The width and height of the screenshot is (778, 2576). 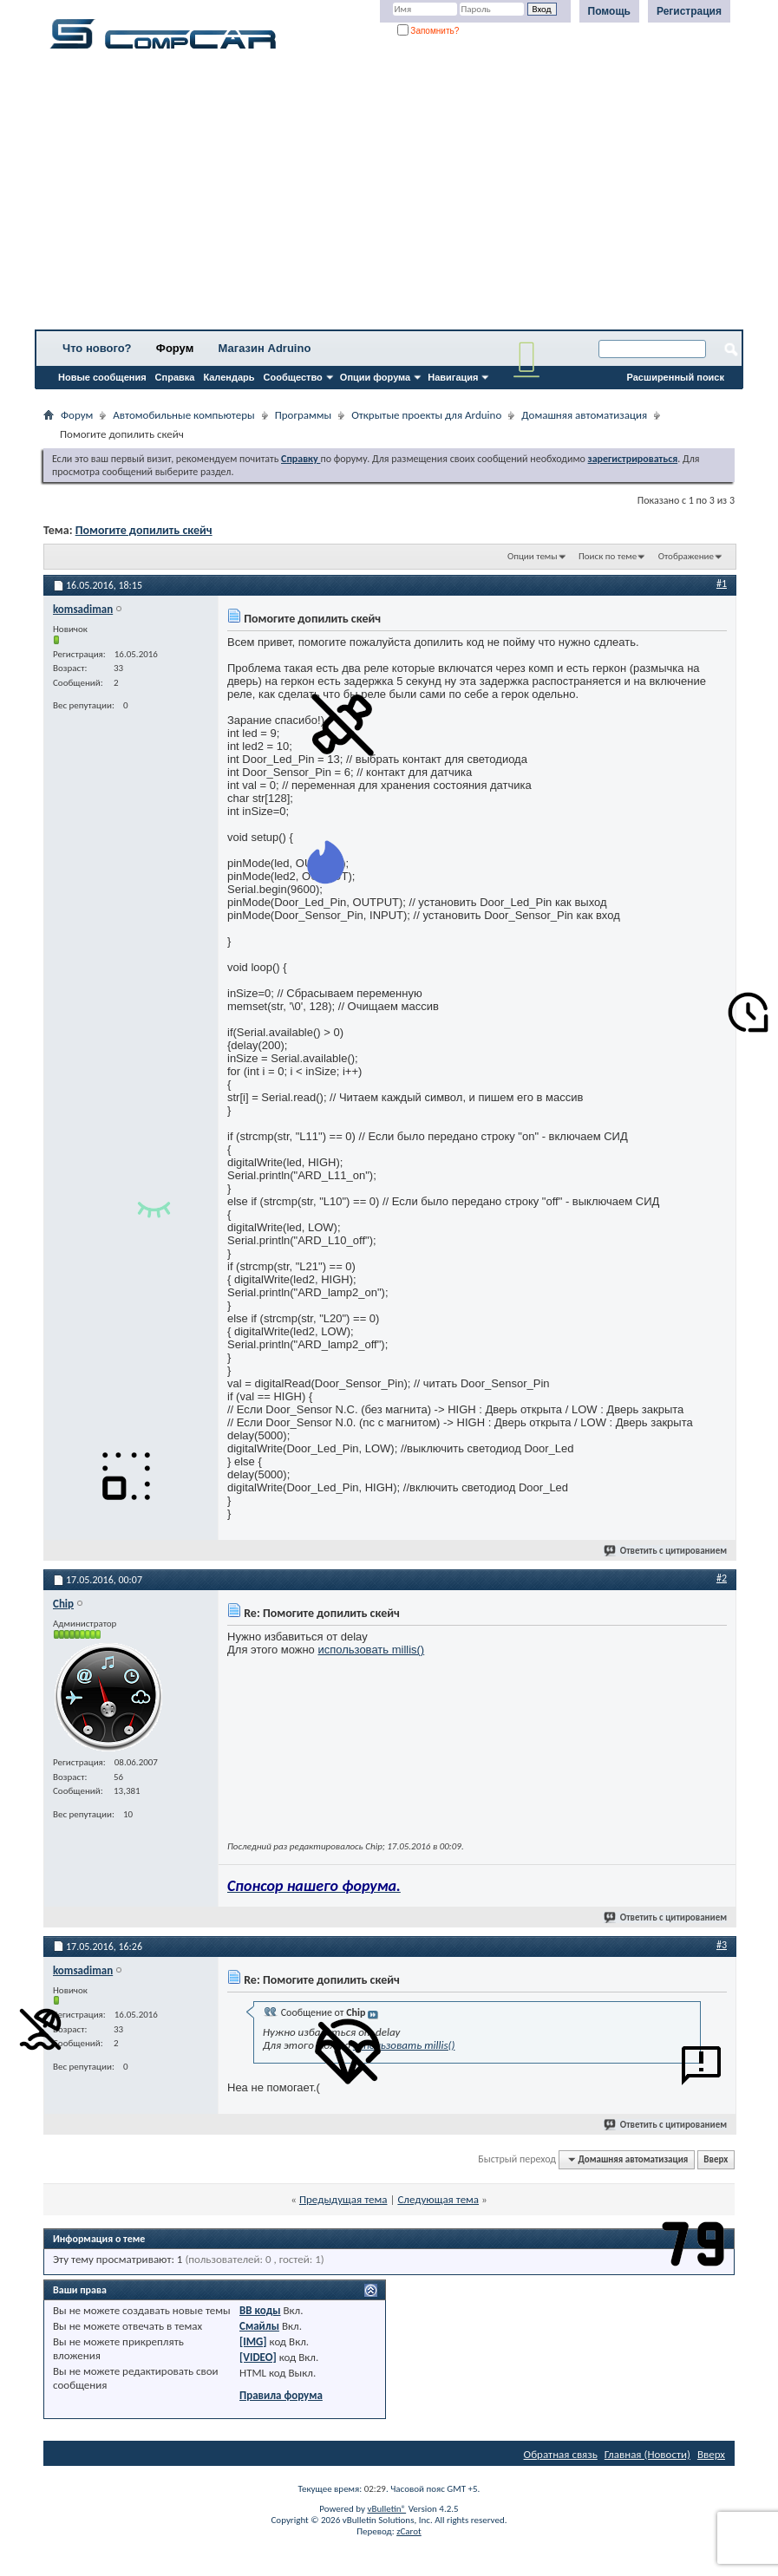 I want to click on align content to bottom-left corner, so click(x=126, y=1476).